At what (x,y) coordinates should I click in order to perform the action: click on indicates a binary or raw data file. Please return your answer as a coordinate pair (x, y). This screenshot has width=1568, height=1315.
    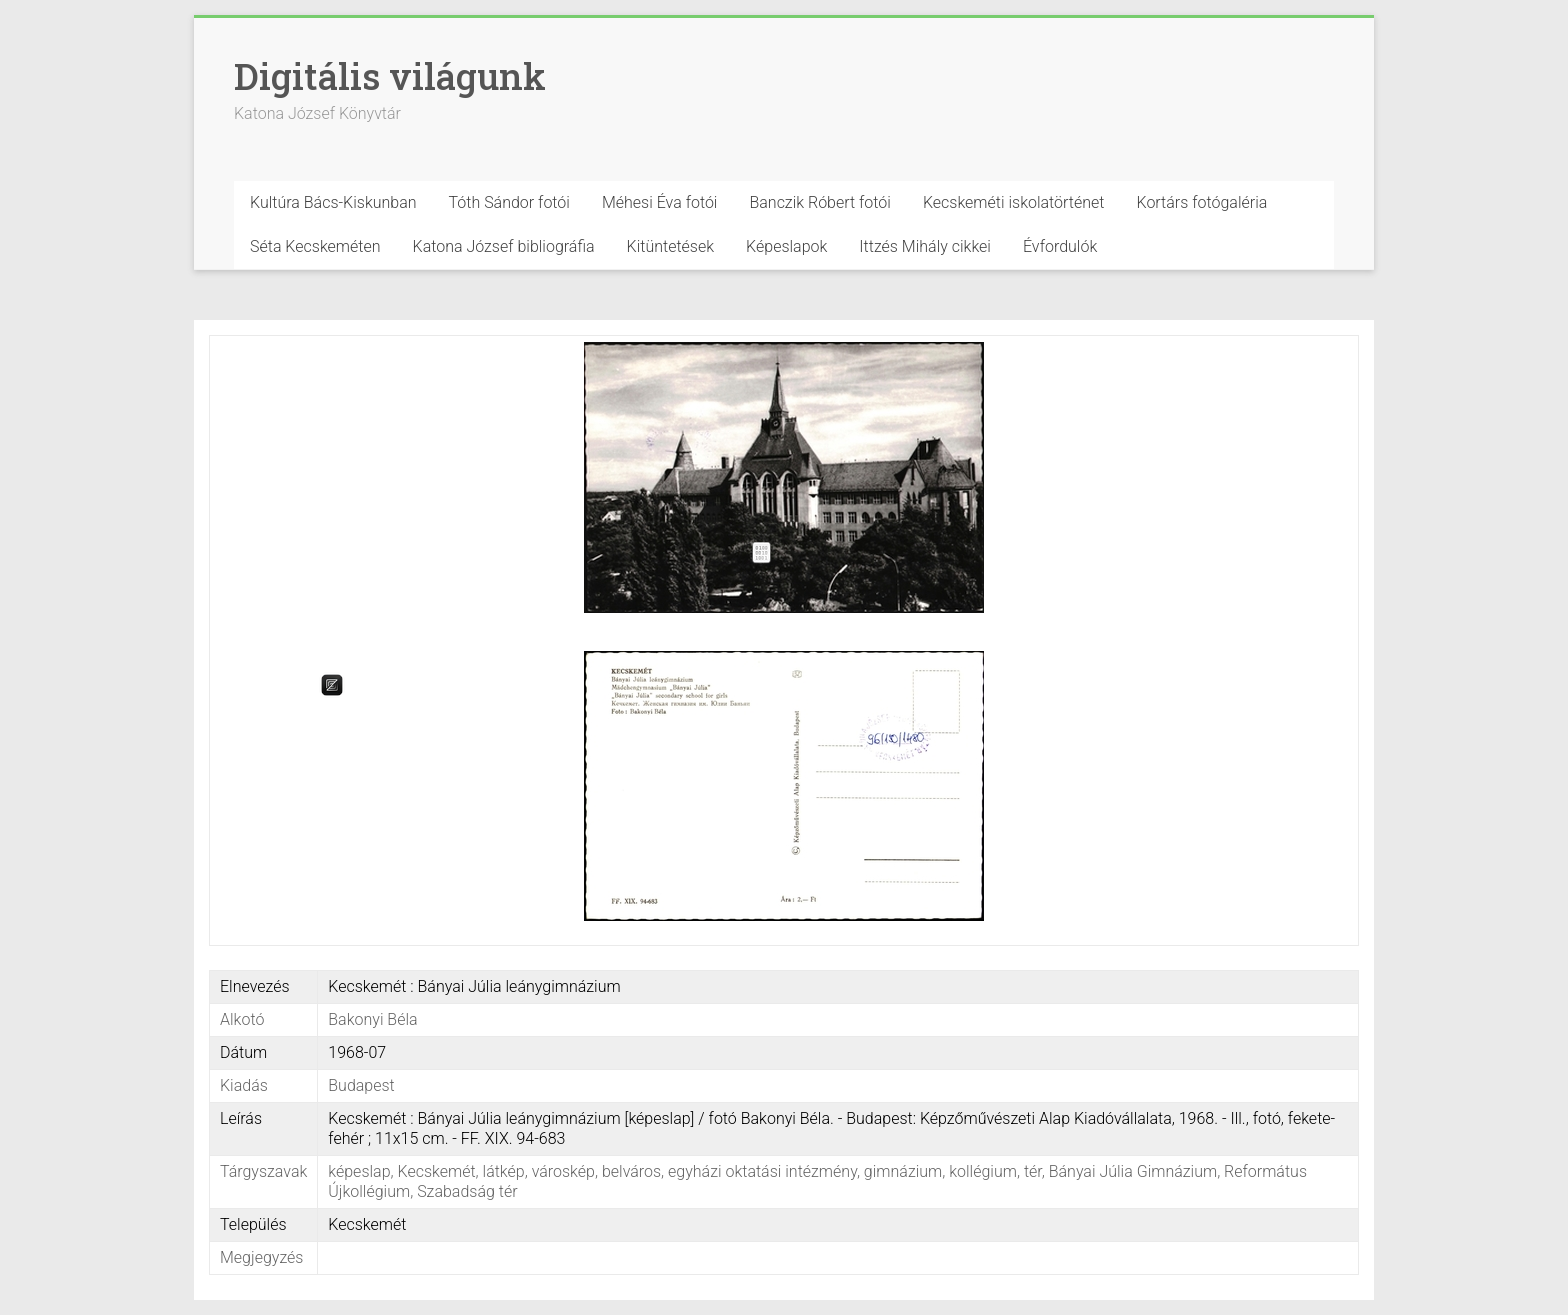
    Looking at the image, I should click on (761, 552).